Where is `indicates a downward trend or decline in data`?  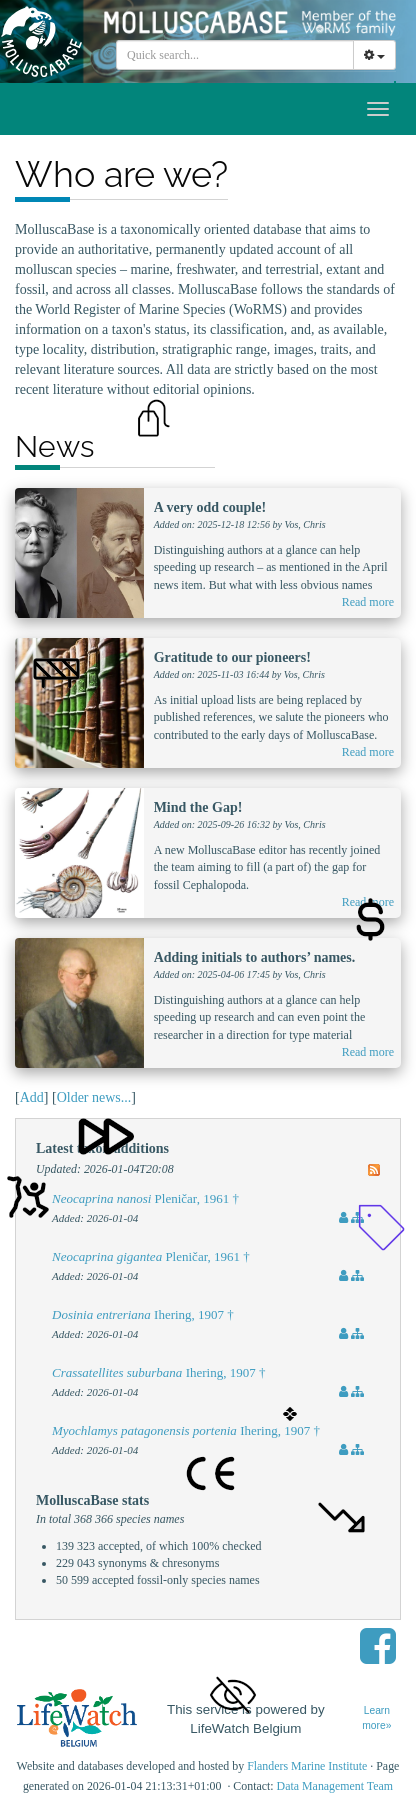
indicates a downward trend or decline in data is located at coordinates (341, 1517).